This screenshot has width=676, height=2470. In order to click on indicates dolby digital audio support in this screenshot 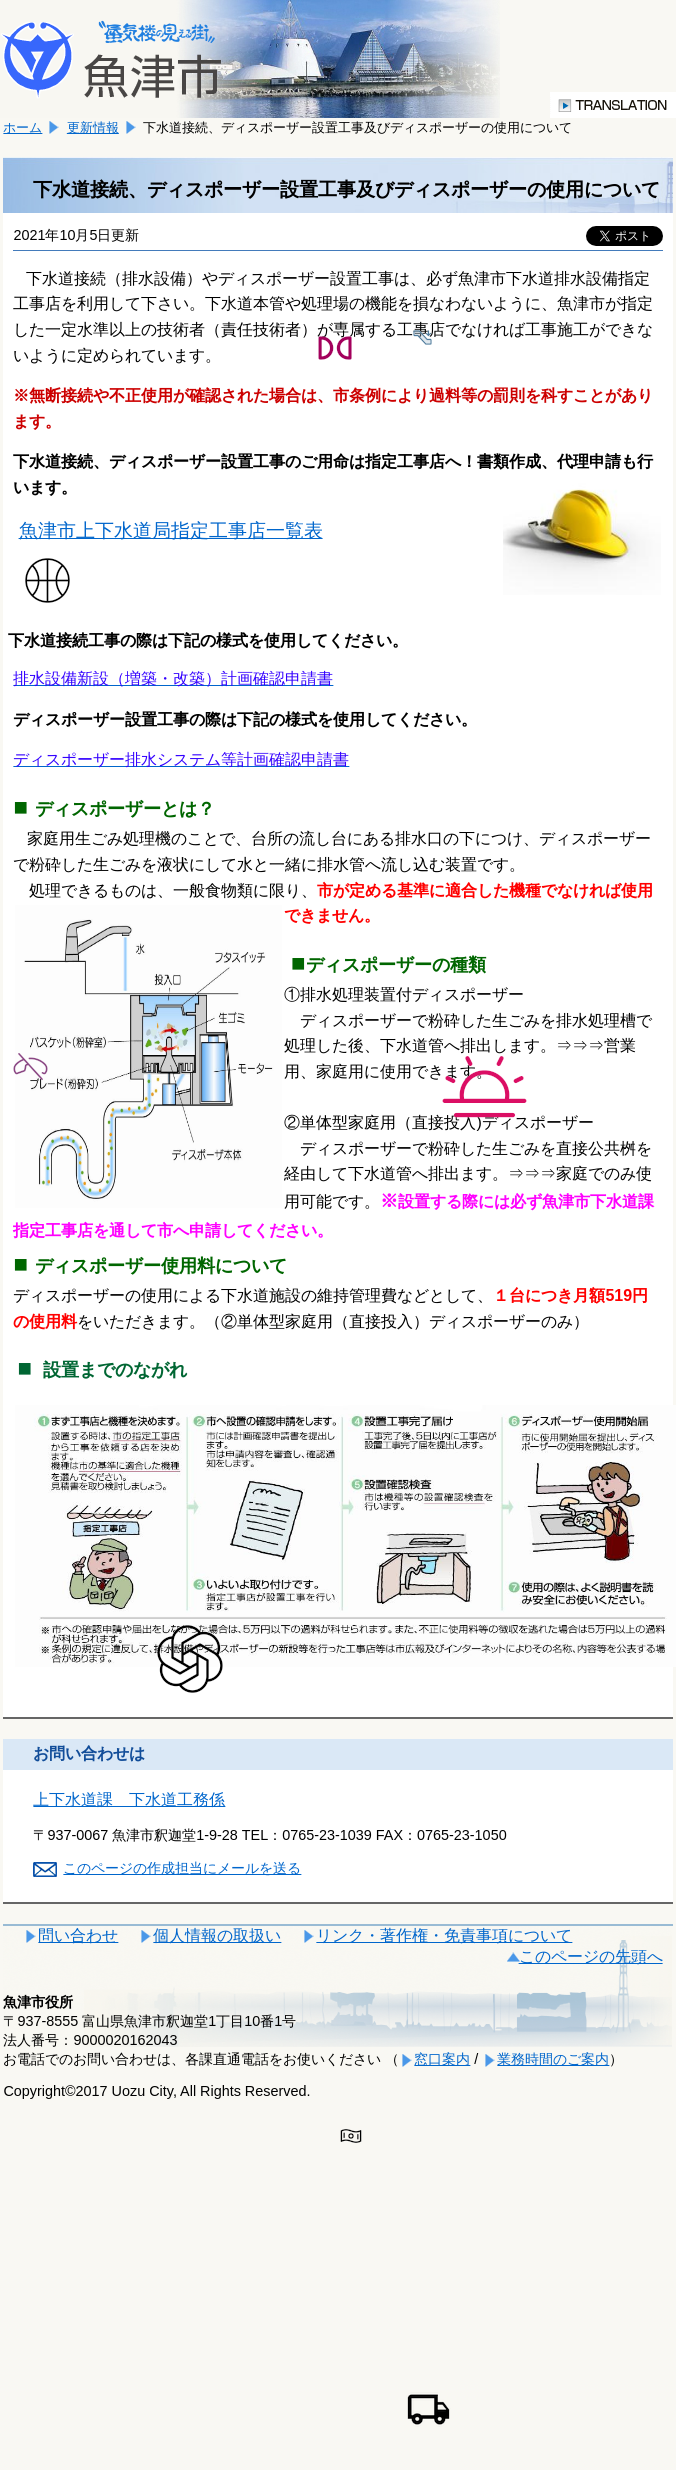, I will do `click(335, 348)`.